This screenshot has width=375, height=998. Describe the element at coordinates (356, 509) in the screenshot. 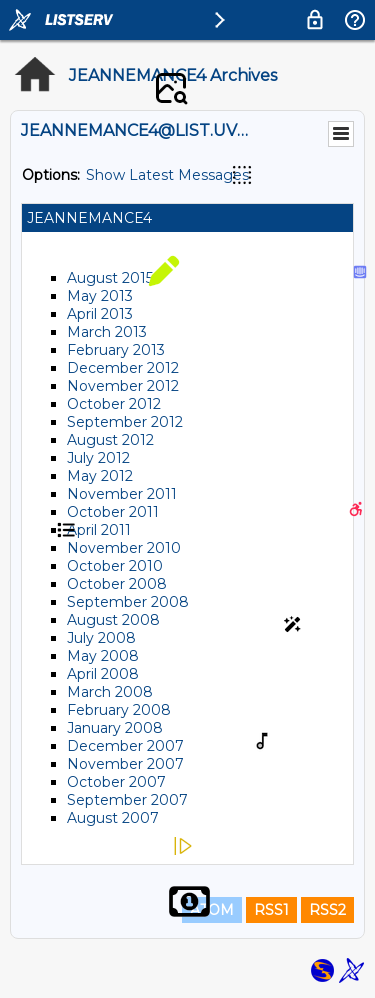

I see `indicates wheelchair accessible route or facility` at that location.